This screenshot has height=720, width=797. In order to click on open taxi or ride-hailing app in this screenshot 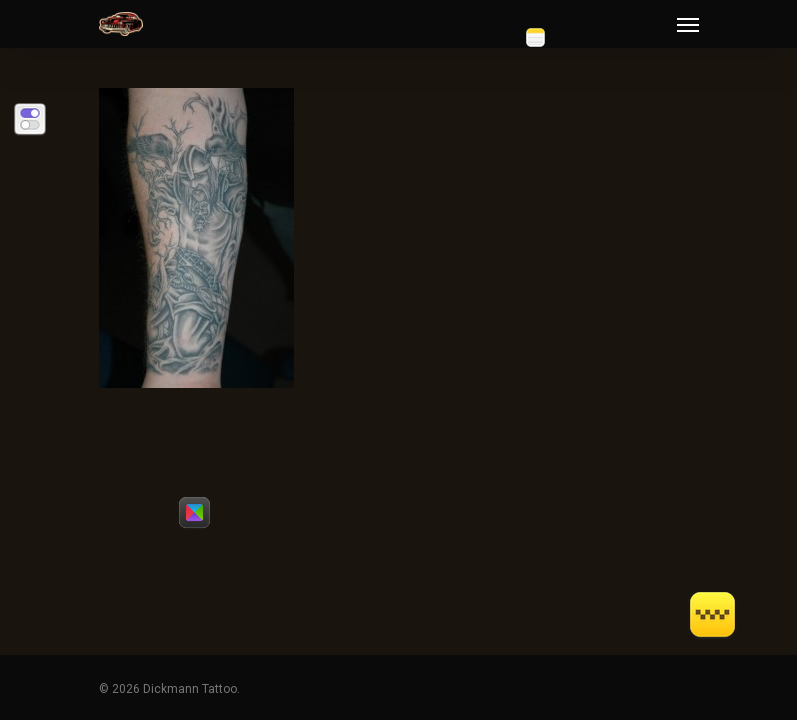, I will do `click(712, 614)`.